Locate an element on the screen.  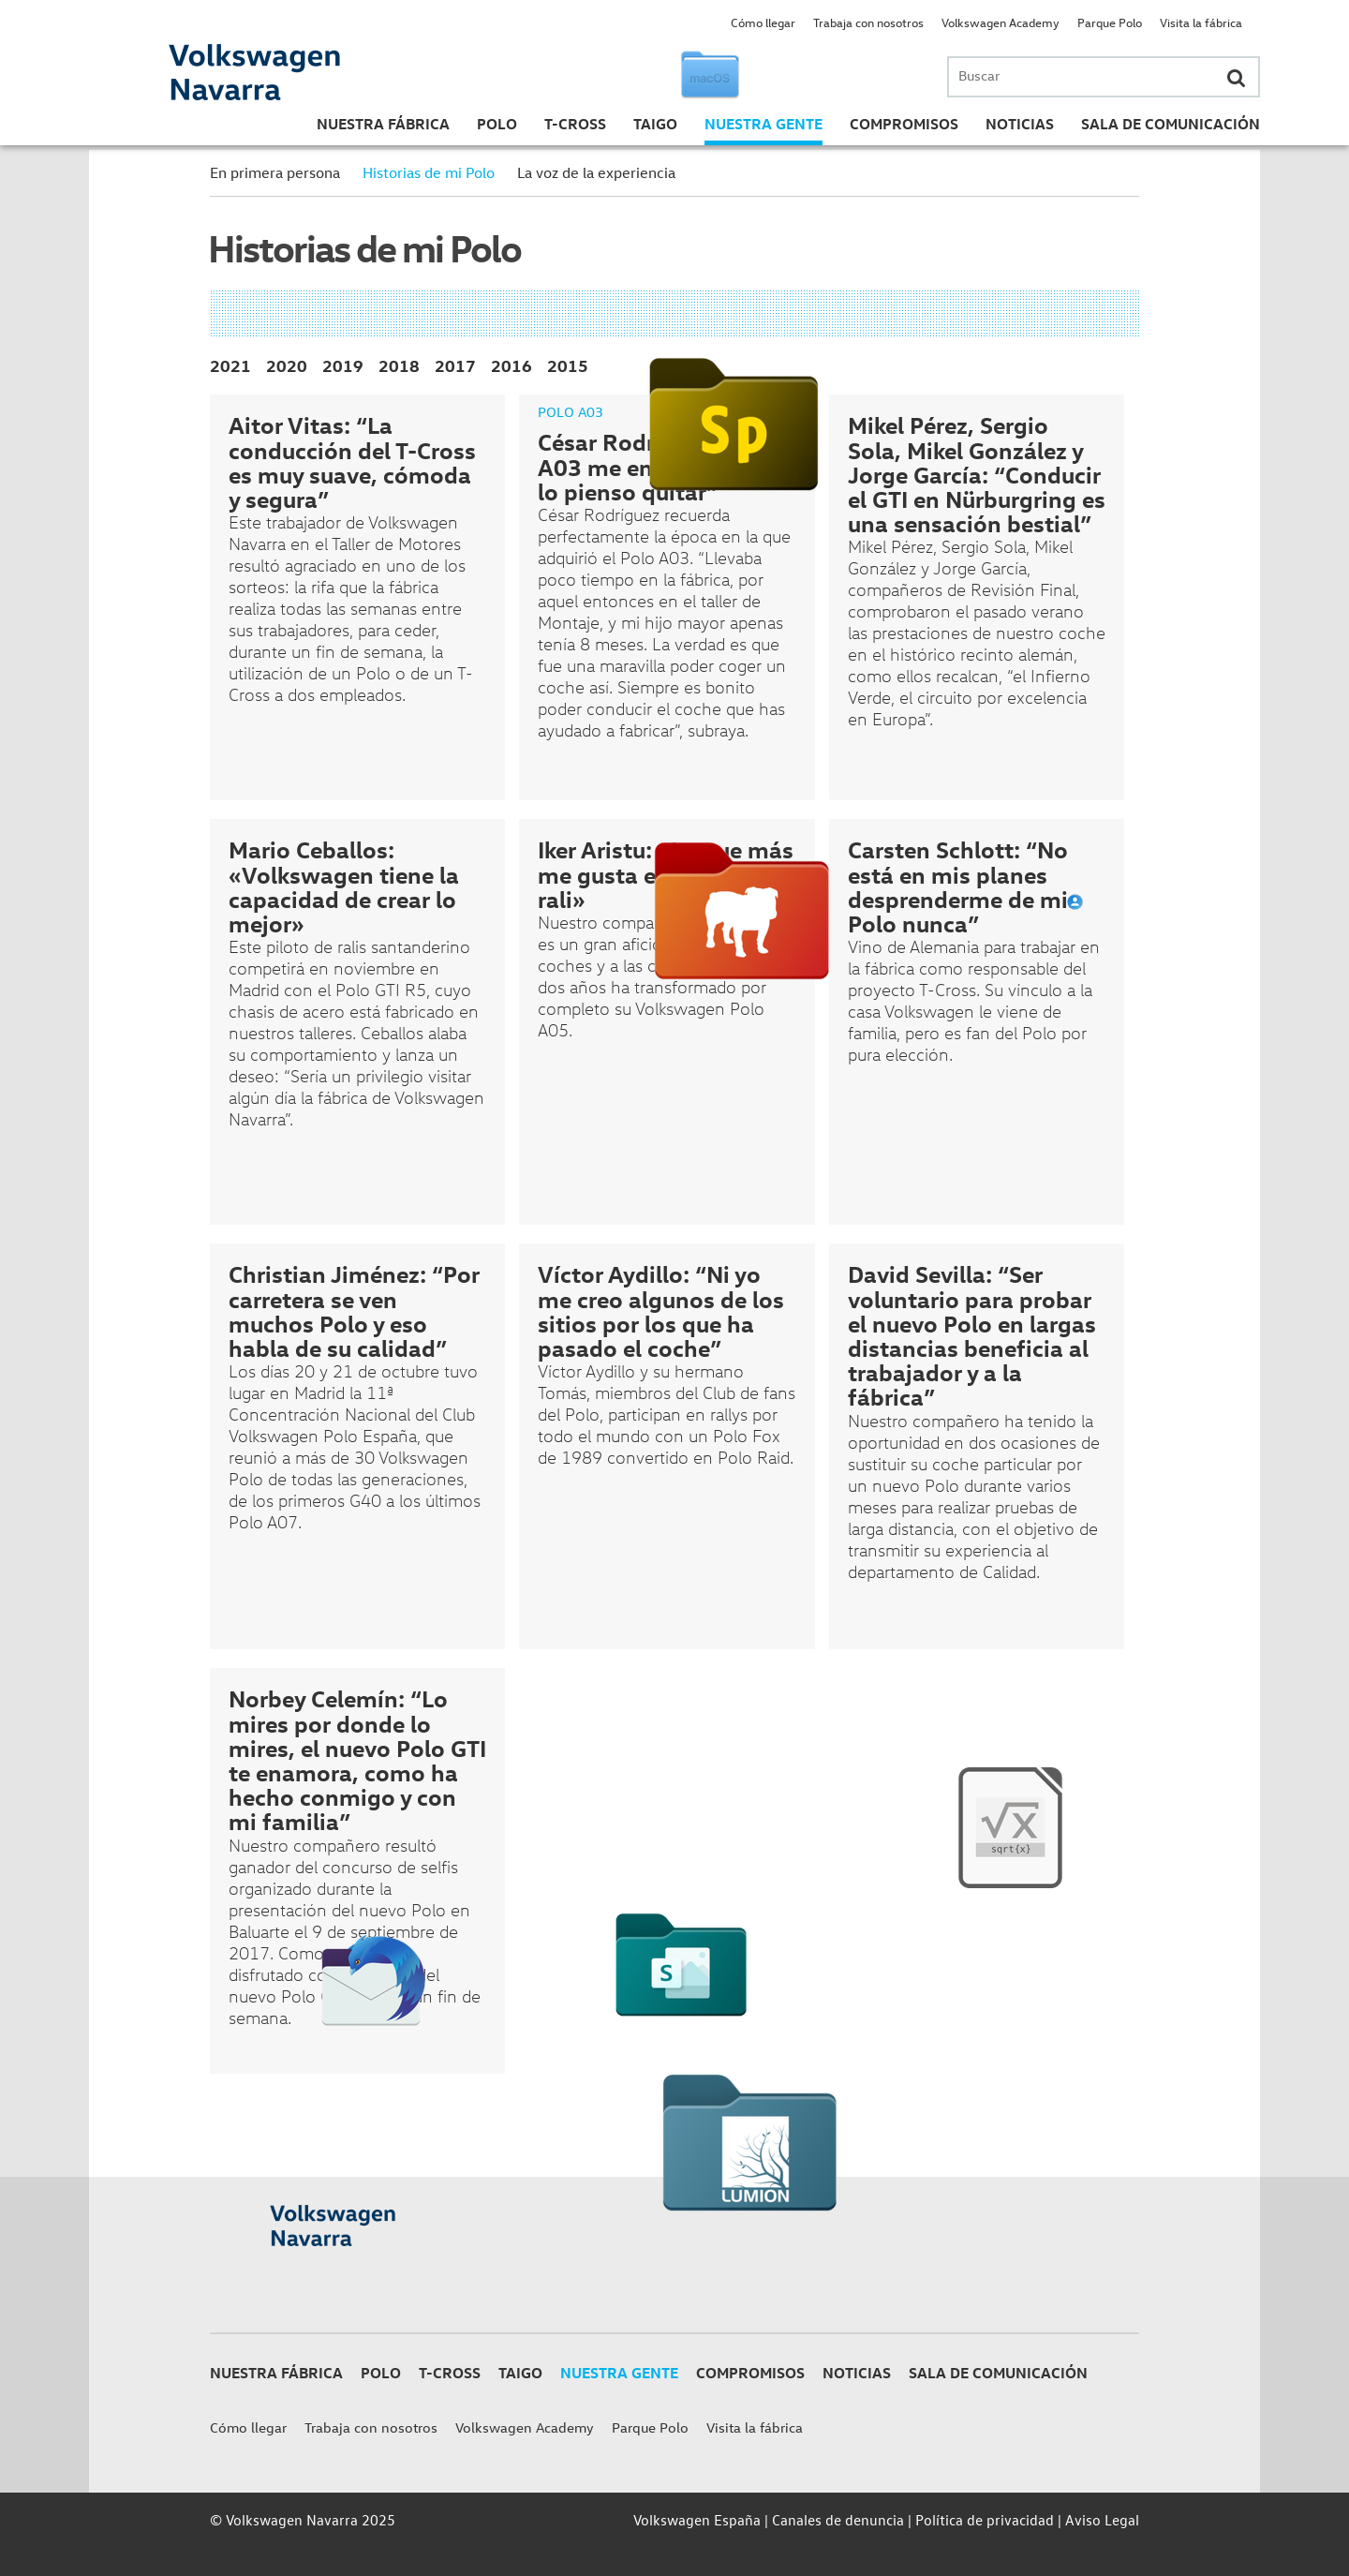
open thunderbird email folder is located at coordinates (370, 1989).